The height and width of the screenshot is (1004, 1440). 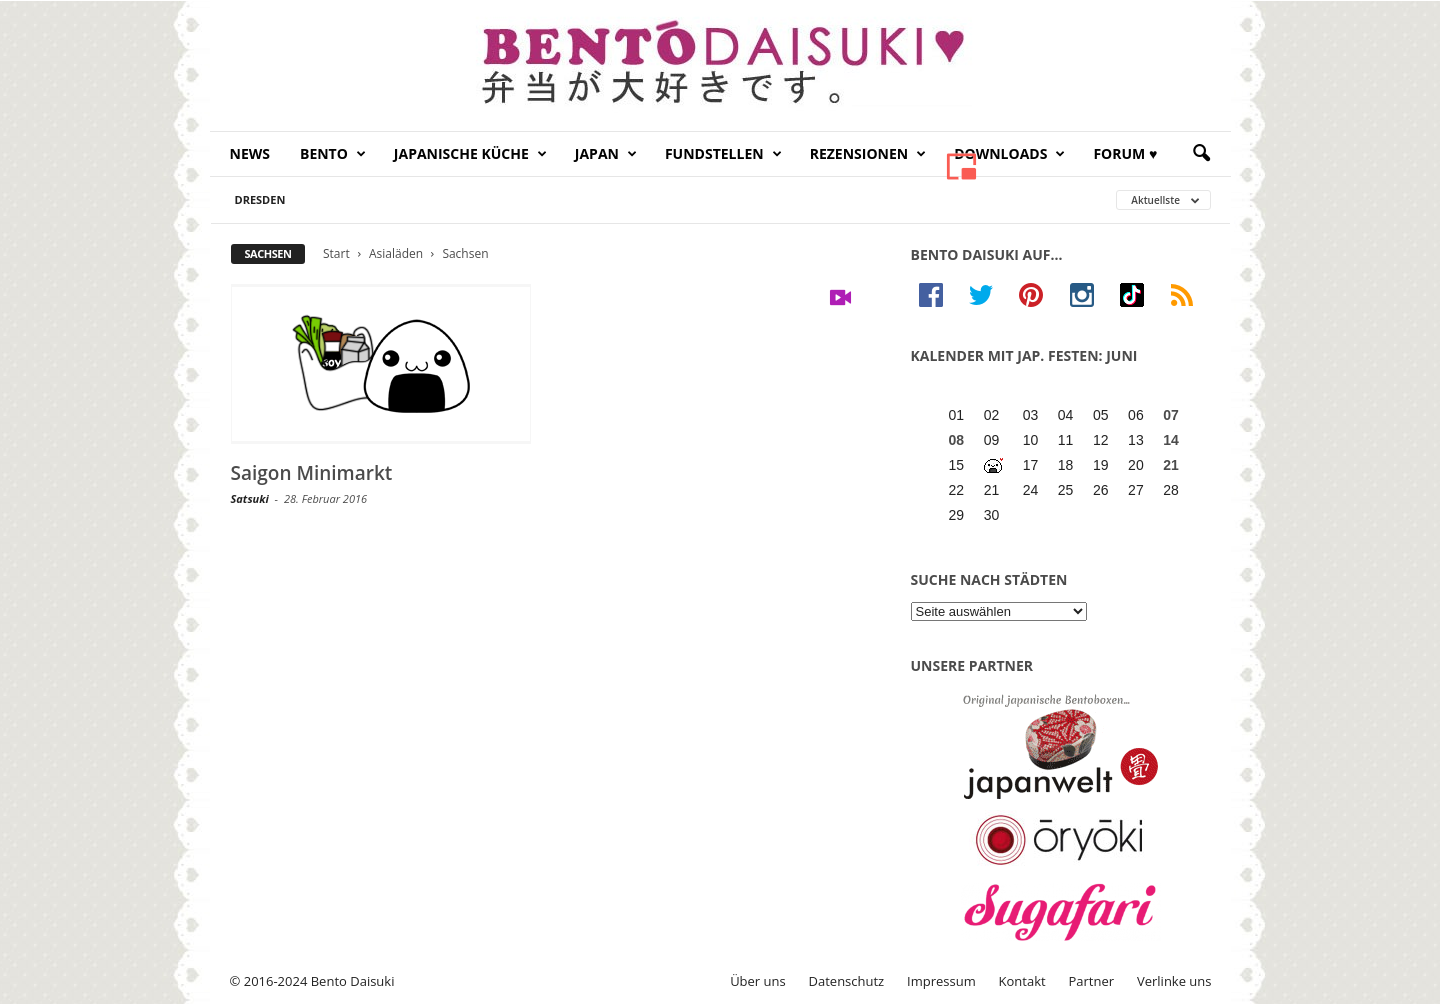 What do you see at coordinates (840, 297) in the screenshot?
I see `start a live video broadcast` at bounding box center [840, 297].